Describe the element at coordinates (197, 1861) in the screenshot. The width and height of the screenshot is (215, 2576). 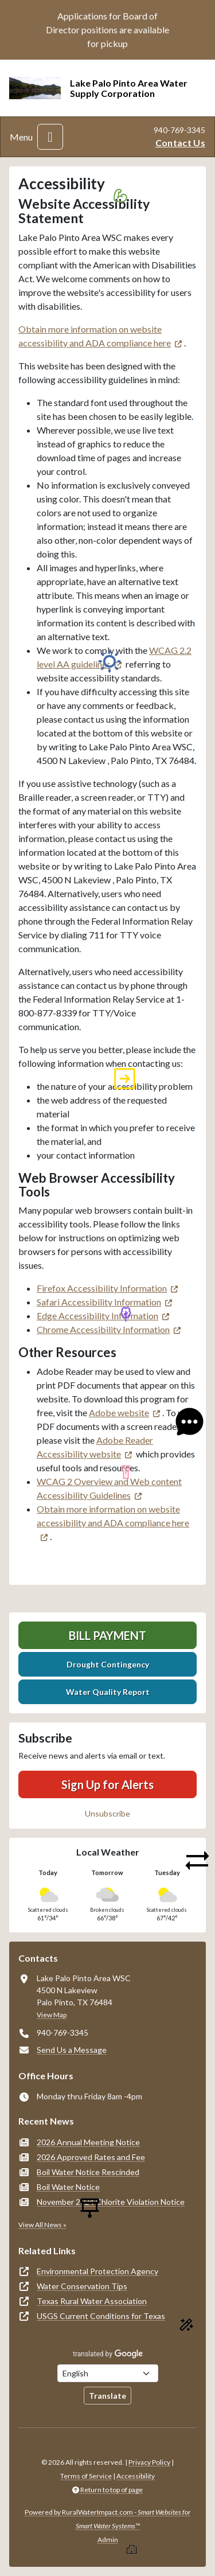
I see `sync data between devices or accounts` at that location.